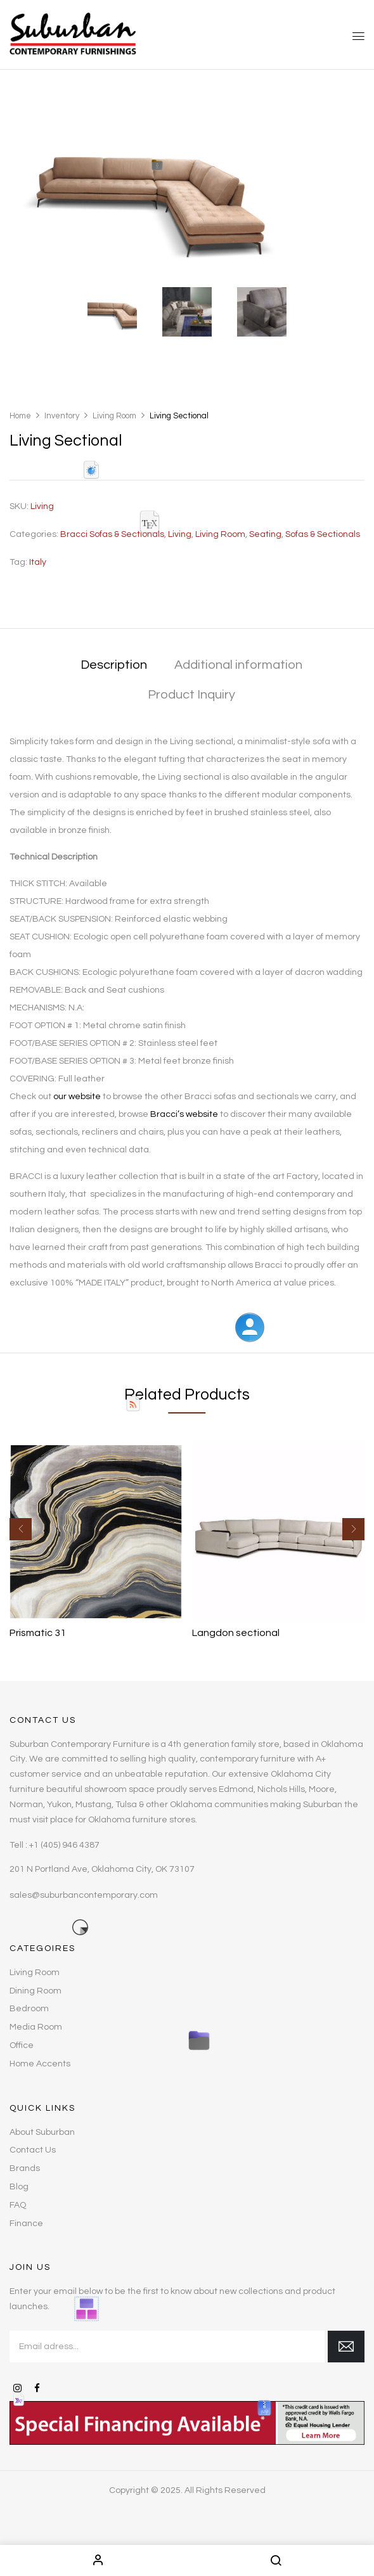 Image resolution: width=374 pixels, height=2576 pixels. I want to click on an RSS feed file or document, so click(133, 1403).